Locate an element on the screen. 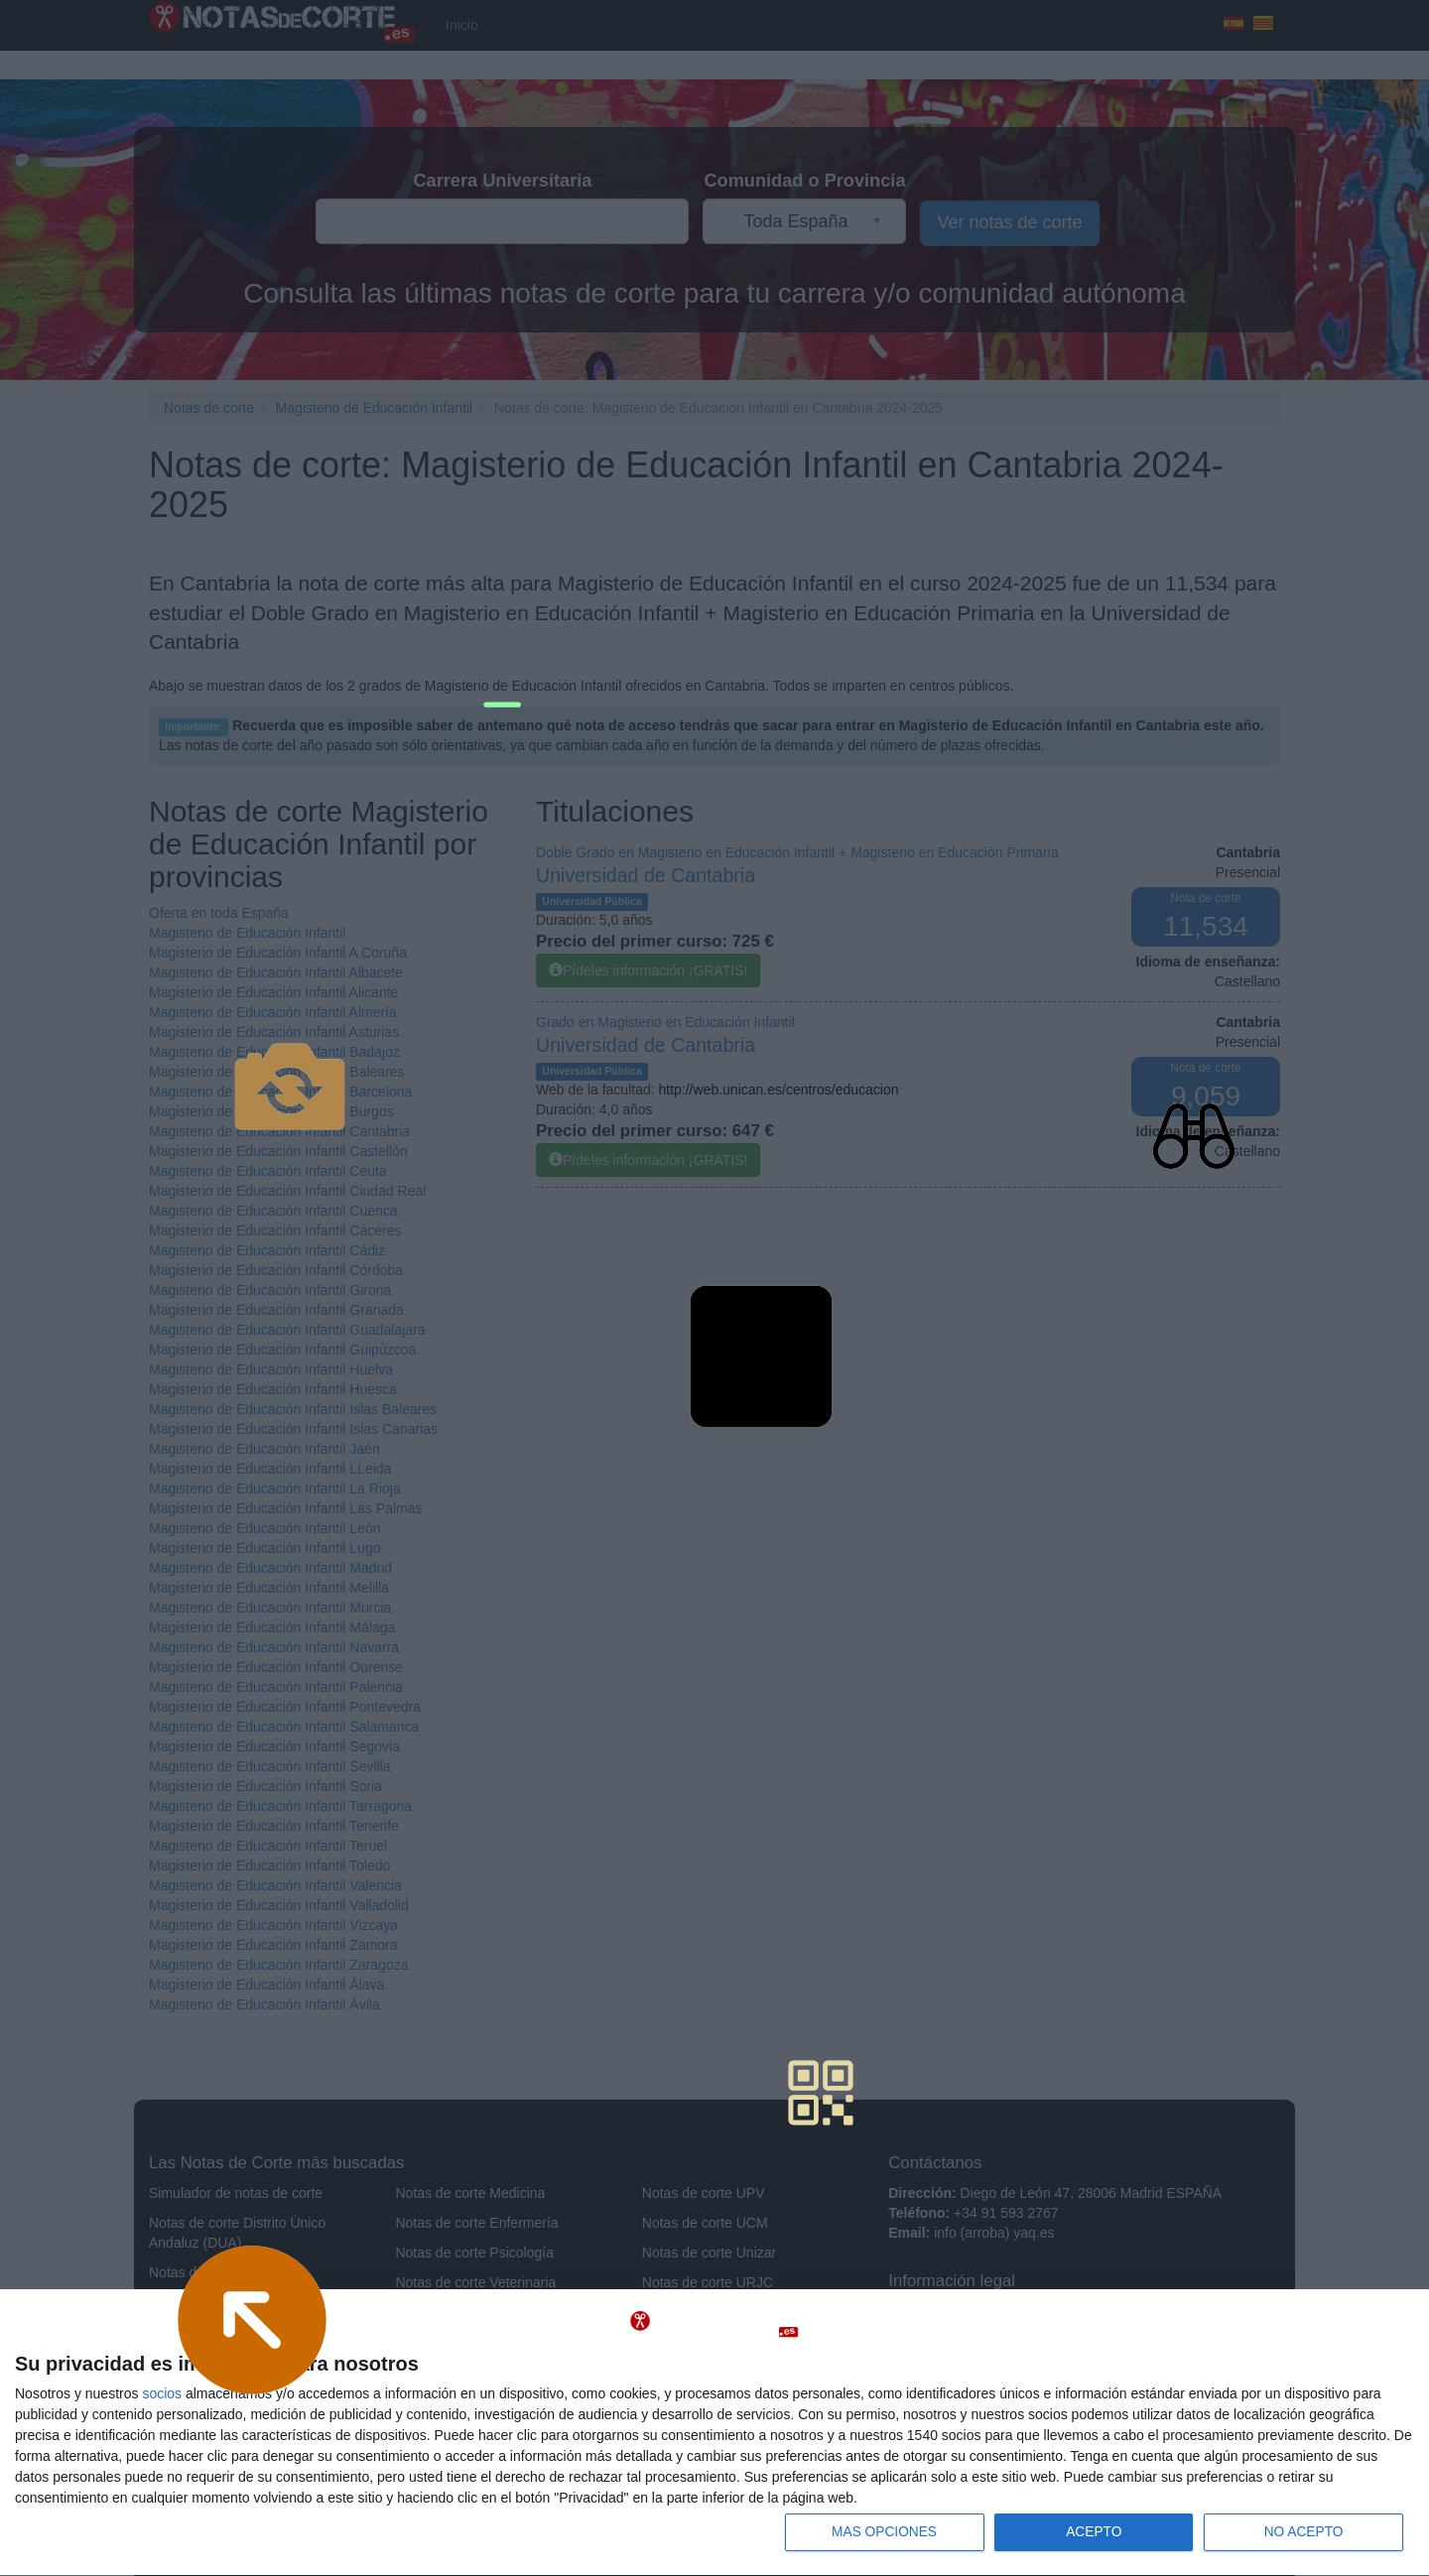 This screenshot has width=1429, height=2576. switch between front and rear camera is located at coordinates (290, 1087).